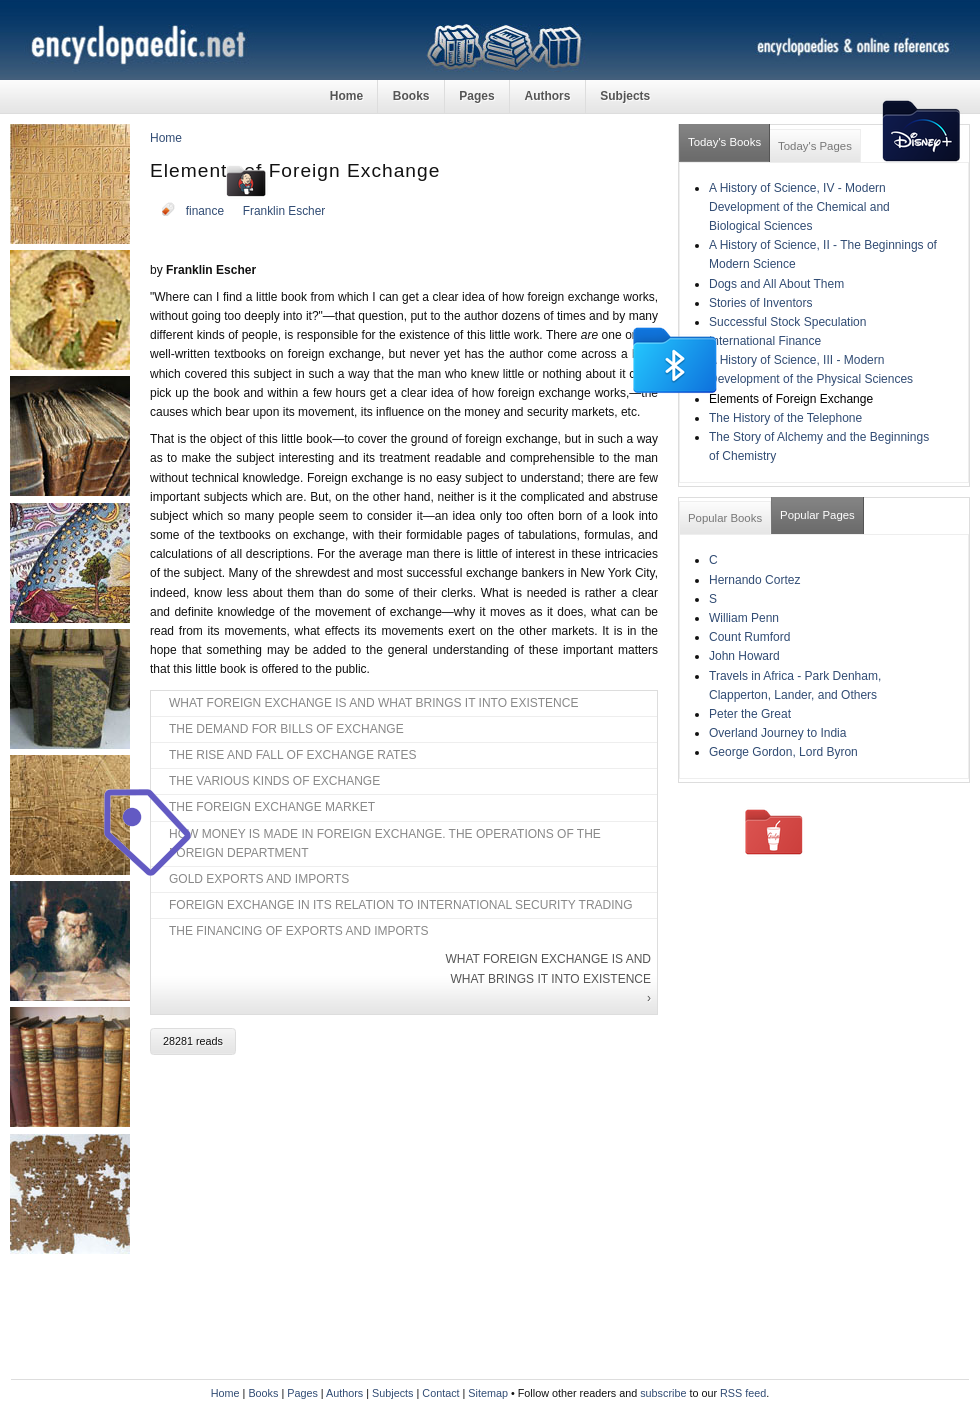  What do you see at coordinates (674, 362) in the screenshot?
I see `open bluetooth file transfers folder` at bounding box center [674, 362].